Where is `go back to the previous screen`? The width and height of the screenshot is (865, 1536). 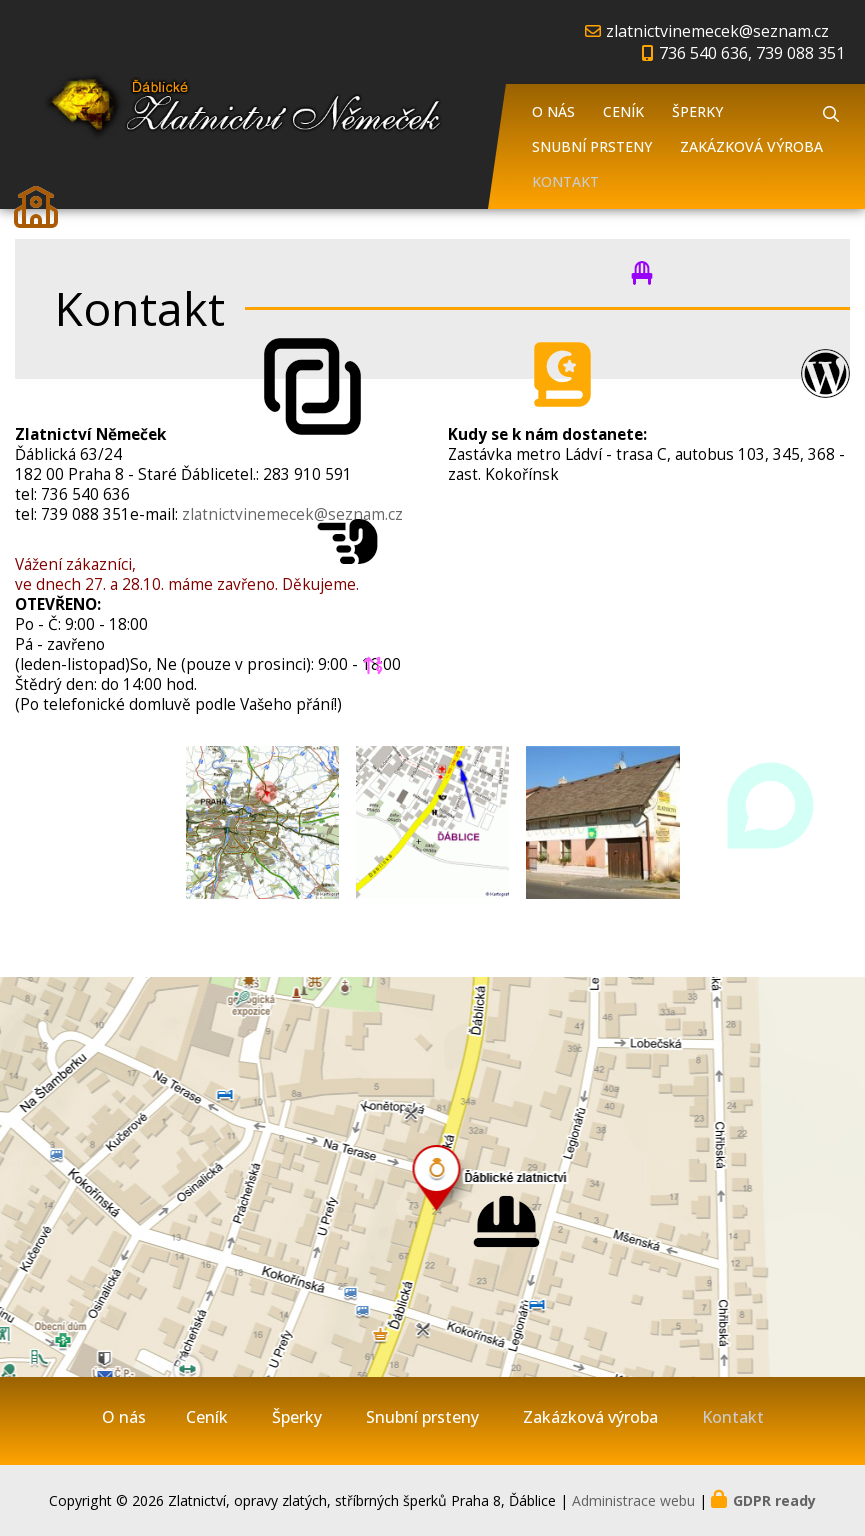 go back to the previous screen is located at coordinates (347, 541).